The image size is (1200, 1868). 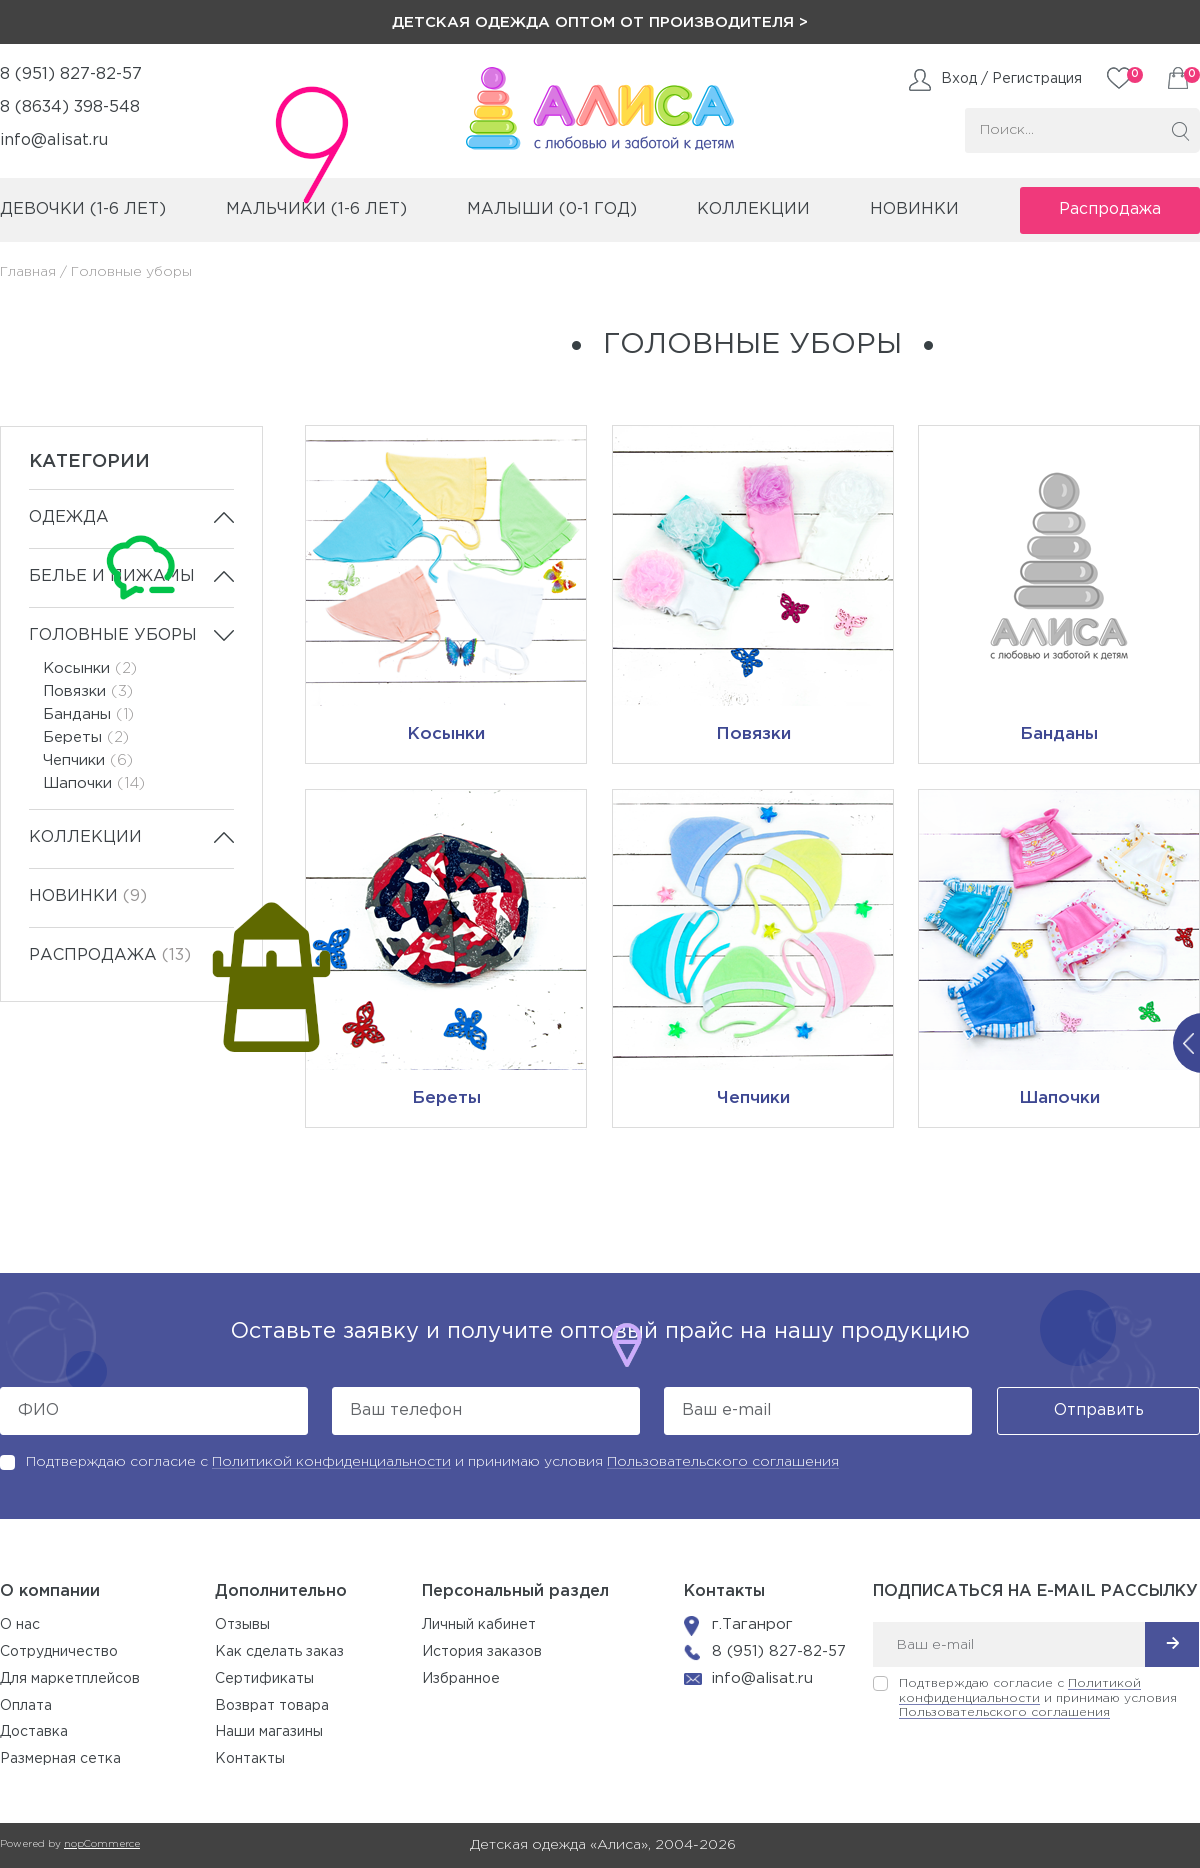 What do you see at coordinates (627, 1344) in the screenshot?
I see `browse dessert or ice cream options` at bounding box center [627, 1344].